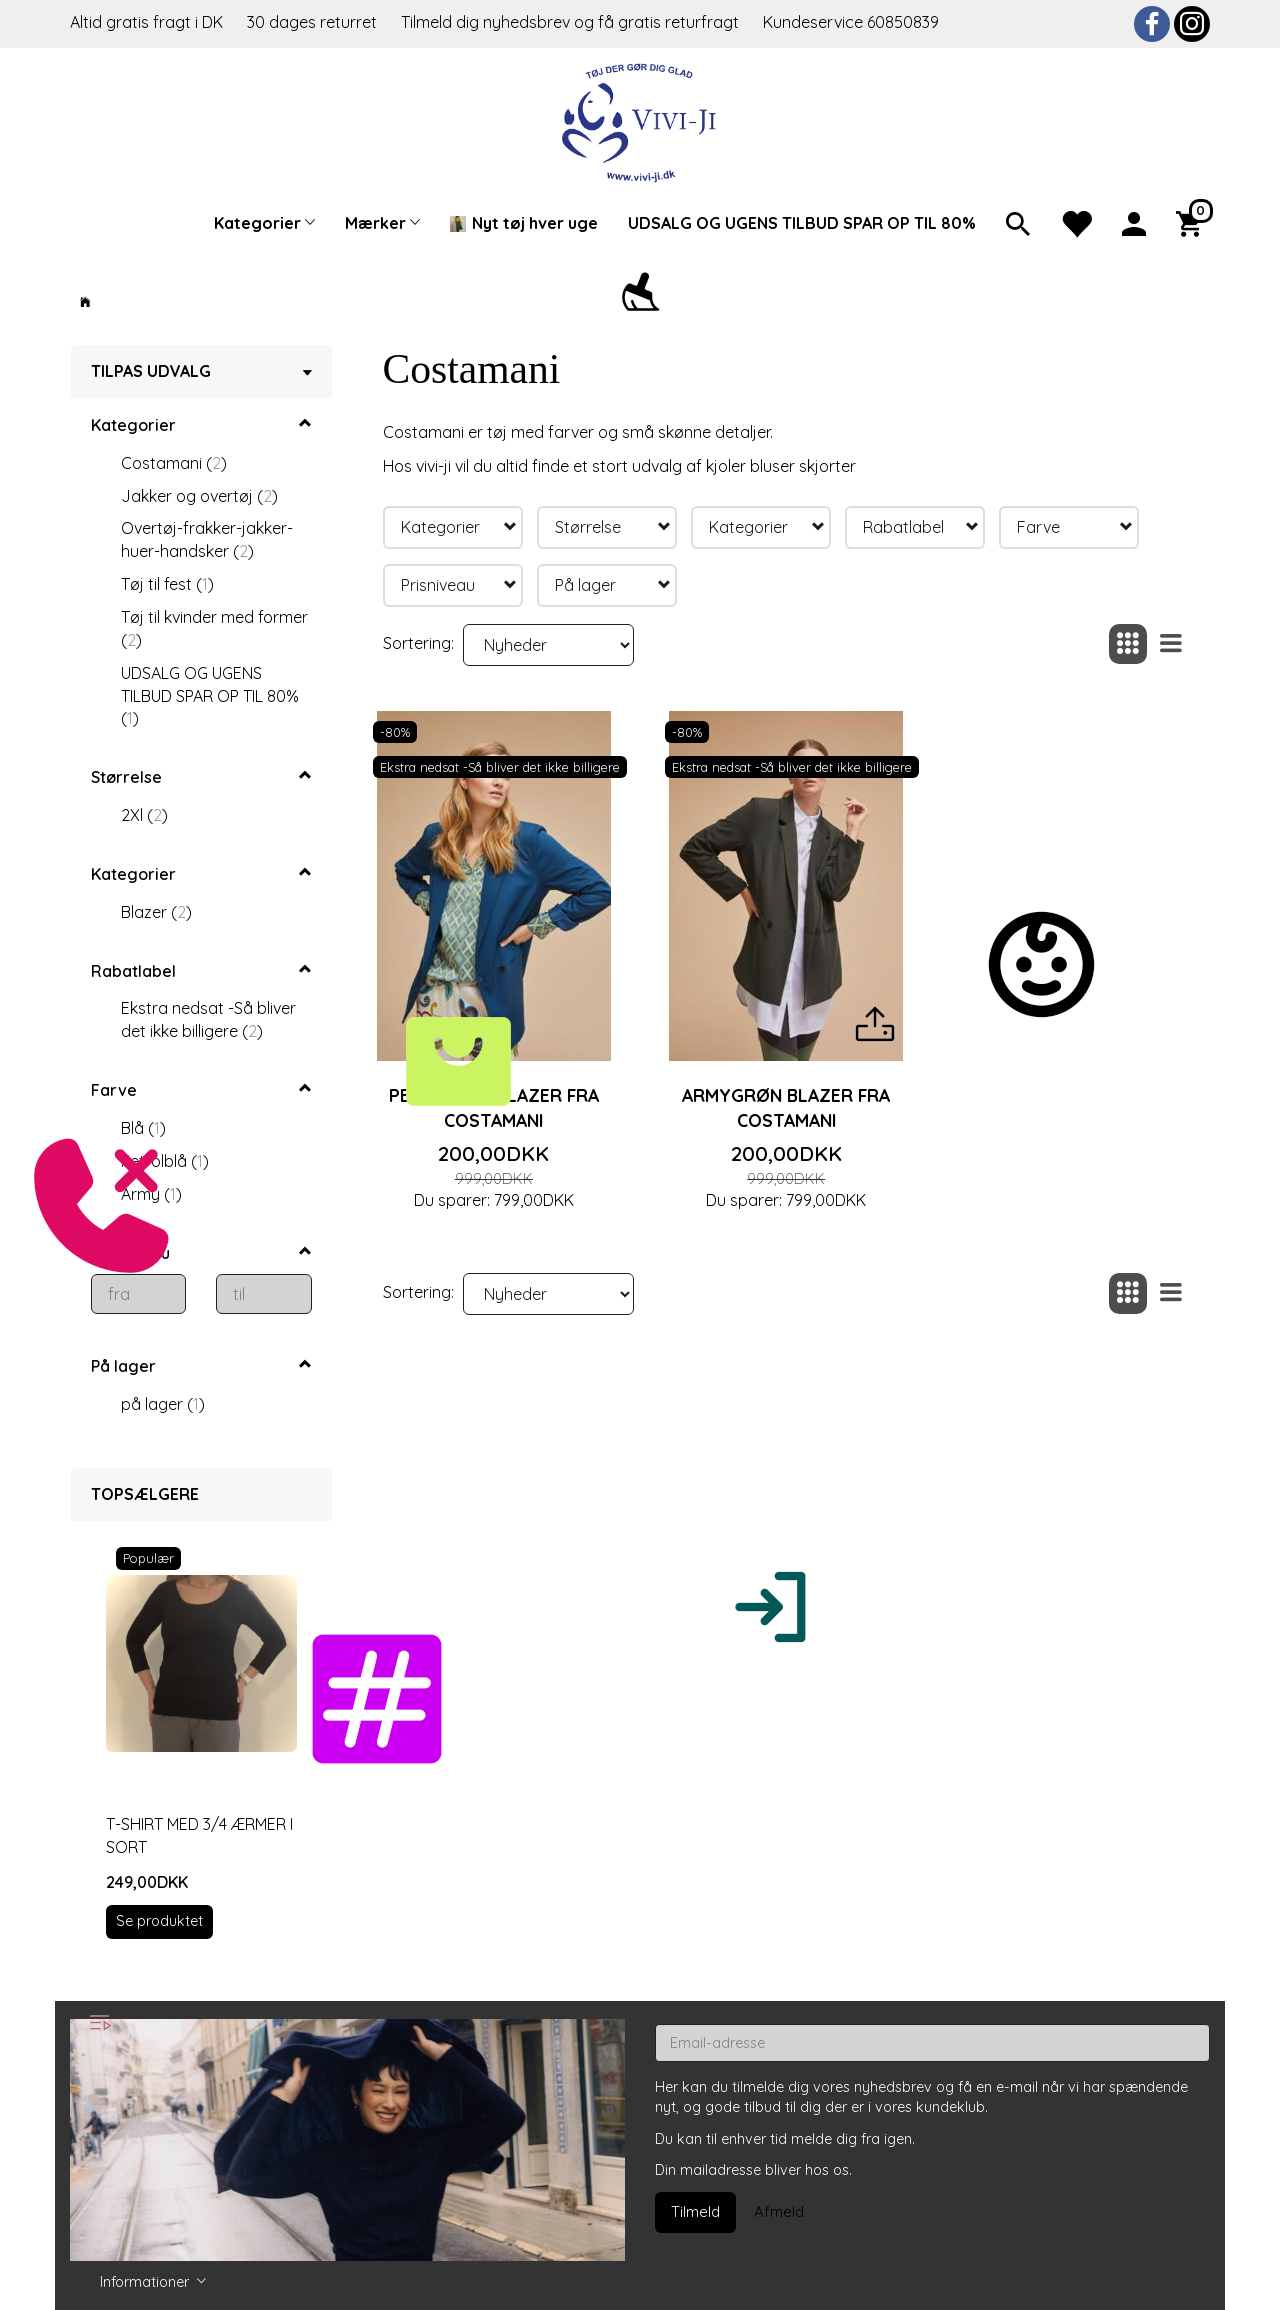 The height and width of the screenshot is (2310, 1280). Describe the element at coordinates (104, 1203) in the screenshot. I see `end or decline a phone call` at that location.